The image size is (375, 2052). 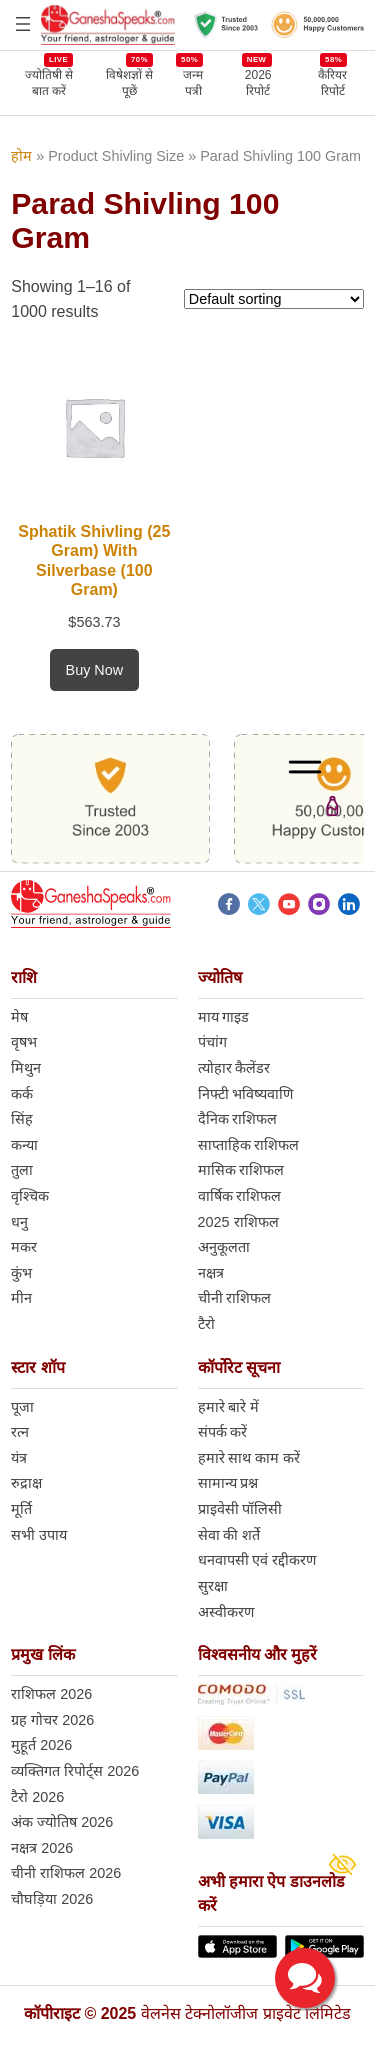 I want to click on reorder or rearrange items in a list, so click(x=305, y=767).